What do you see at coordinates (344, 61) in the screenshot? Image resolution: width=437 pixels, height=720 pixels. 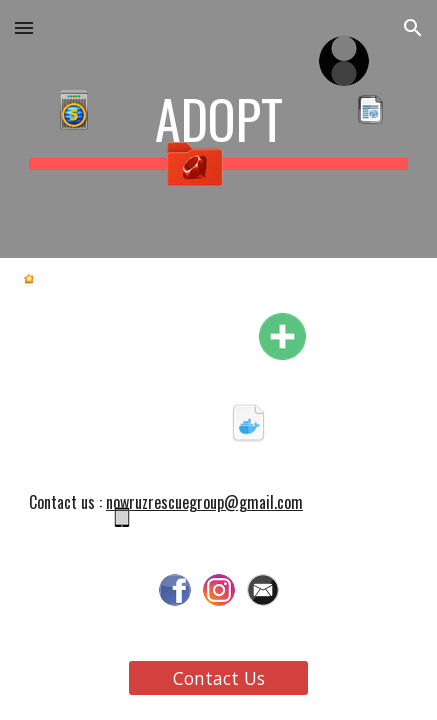 I see `open display calibration assistant` at bounding box center [344, 61].